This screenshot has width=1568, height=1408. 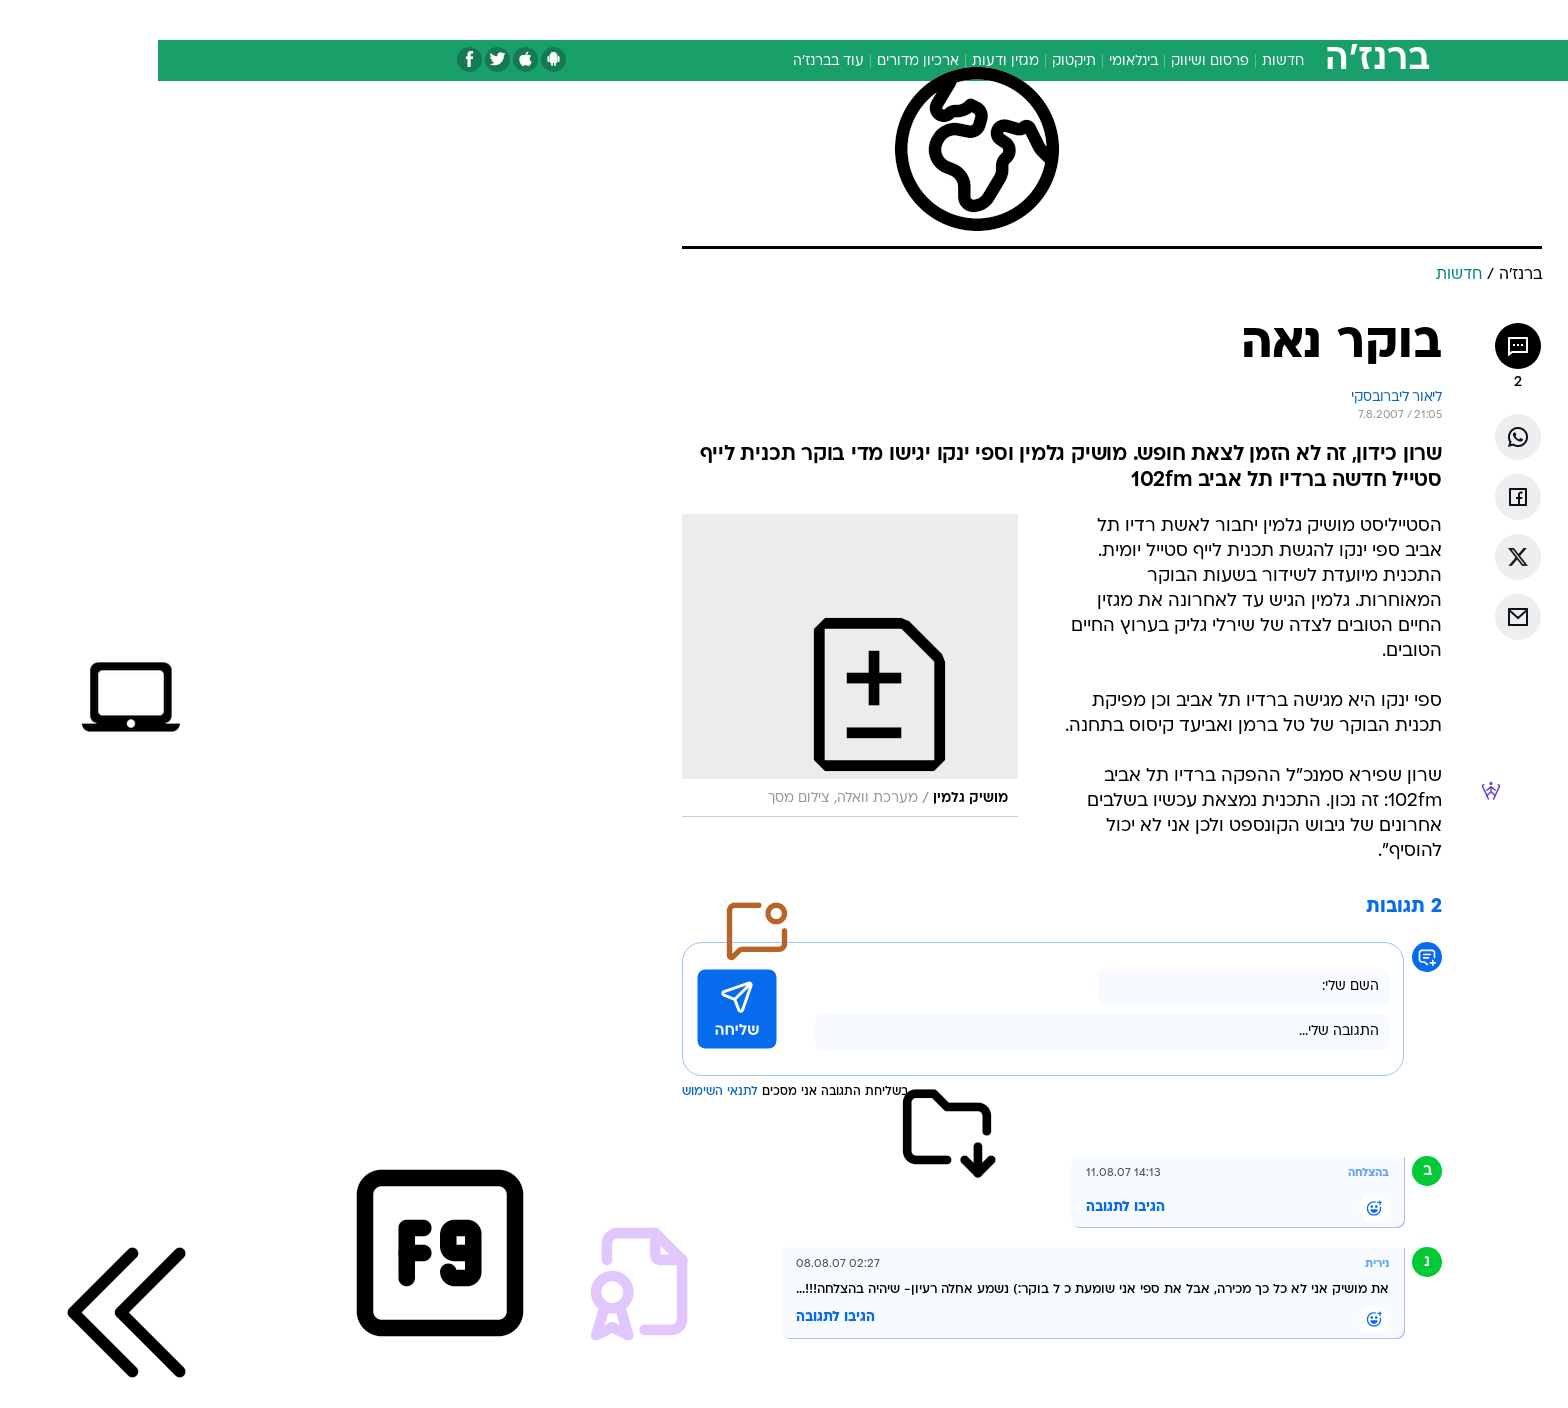 What do you see at coordinates (644, 1281) in the screenshot?
I see `view certified or verified document` at bounding box center [644, 1281].